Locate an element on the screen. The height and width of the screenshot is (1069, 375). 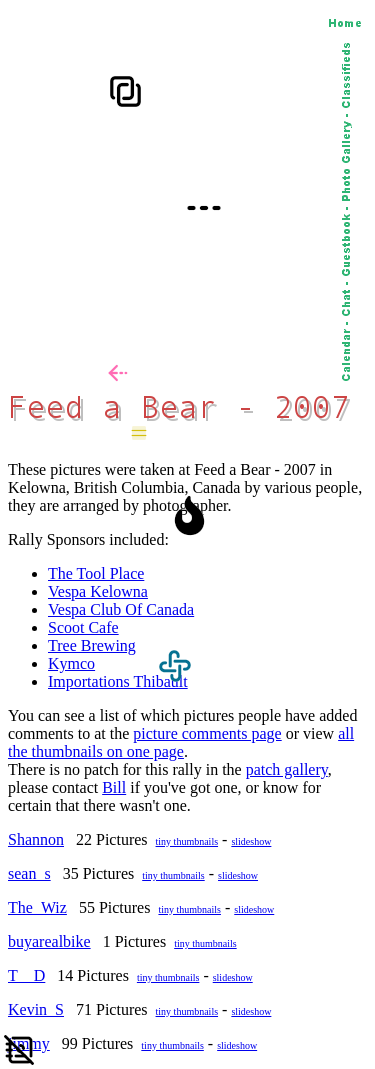
access API application settings is located at coordinates (175, 666).